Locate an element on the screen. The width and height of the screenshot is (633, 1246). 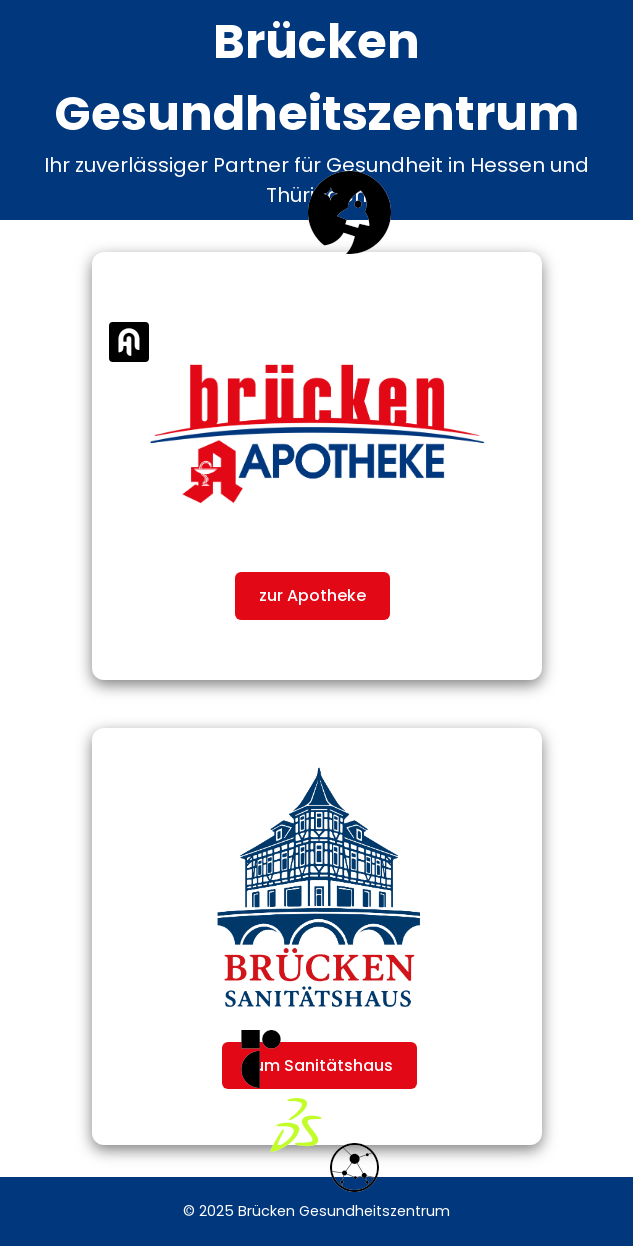
dassault systèmes company logo is located at coordinates (296, 1125).